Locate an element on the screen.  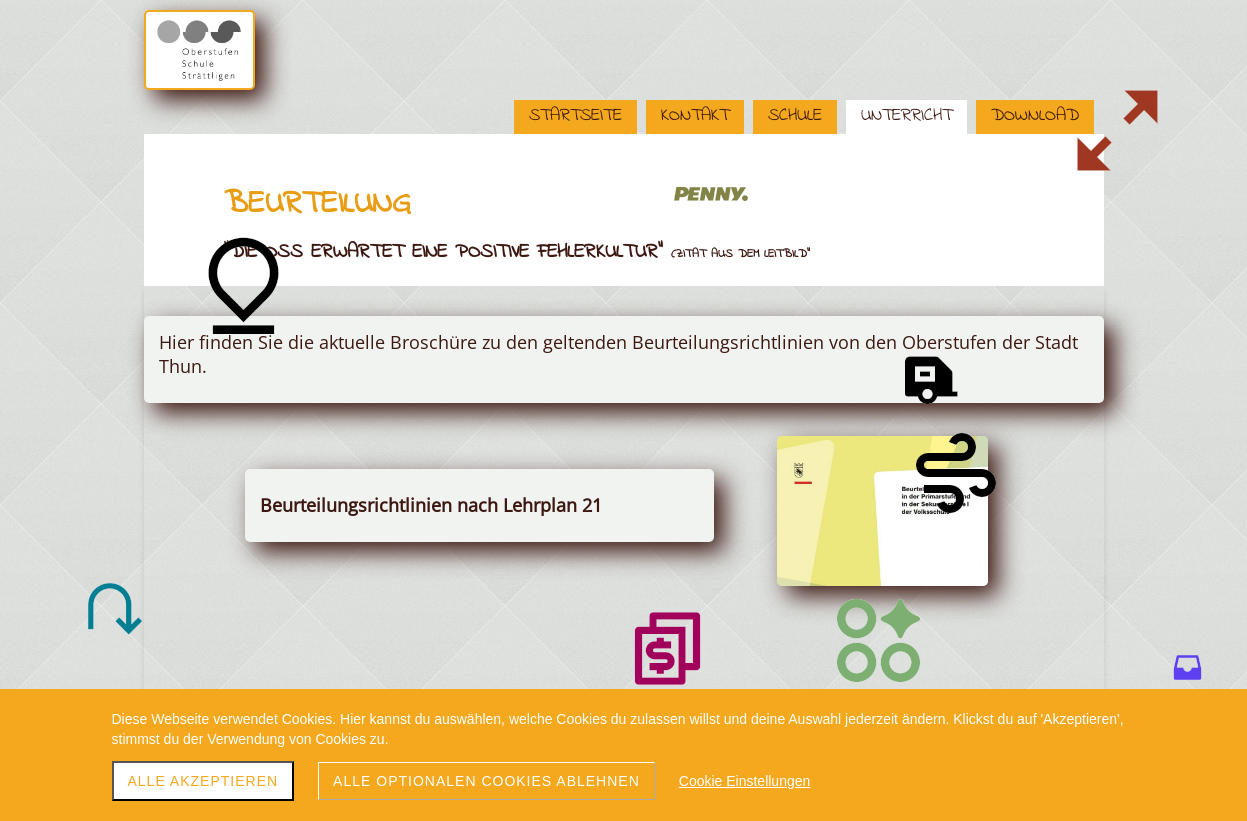
expand content to fullscreen is located at coordinates (1117, 130).